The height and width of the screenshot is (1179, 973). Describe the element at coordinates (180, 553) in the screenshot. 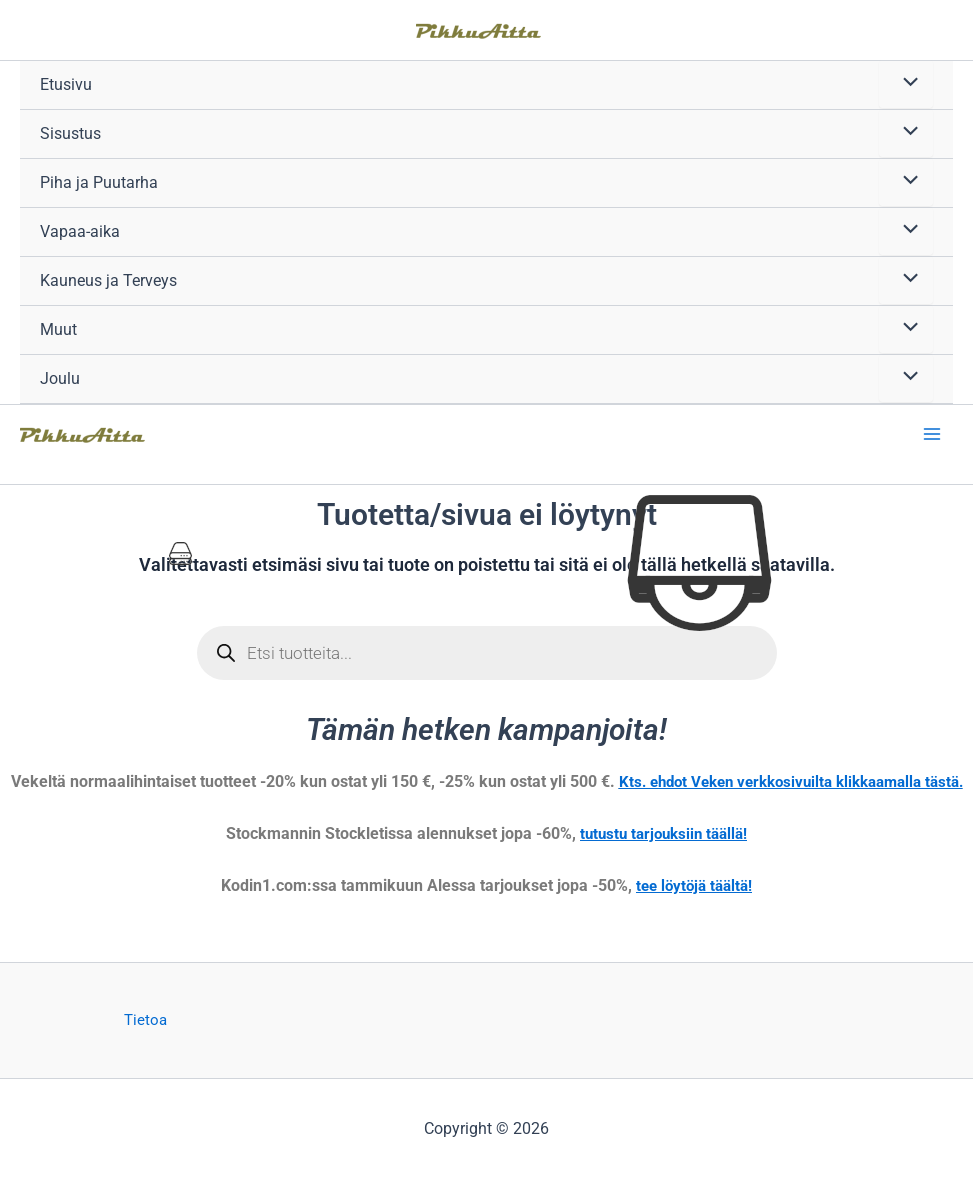

I see `access connected storage drives` at that location.